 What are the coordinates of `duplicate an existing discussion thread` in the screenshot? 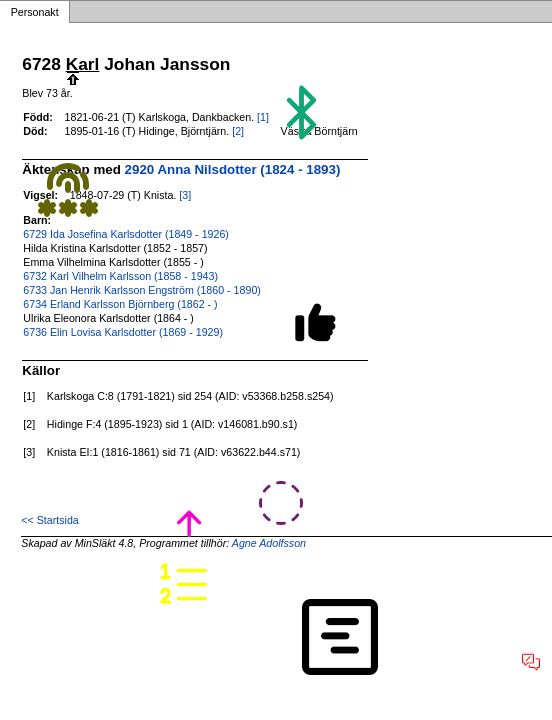 It's located at (531, 662).